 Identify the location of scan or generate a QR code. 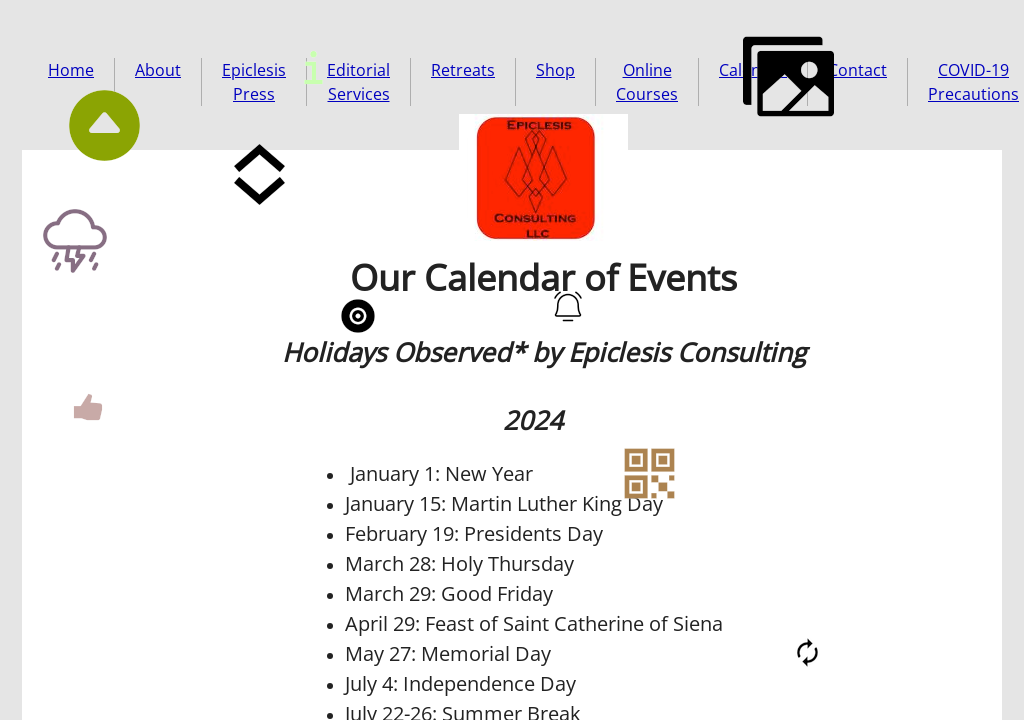
(649, 473).